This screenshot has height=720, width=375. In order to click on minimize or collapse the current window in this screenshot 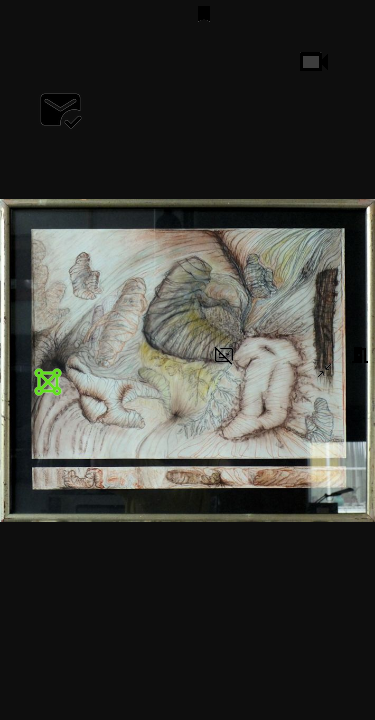, I will do `click(324, 370)`.